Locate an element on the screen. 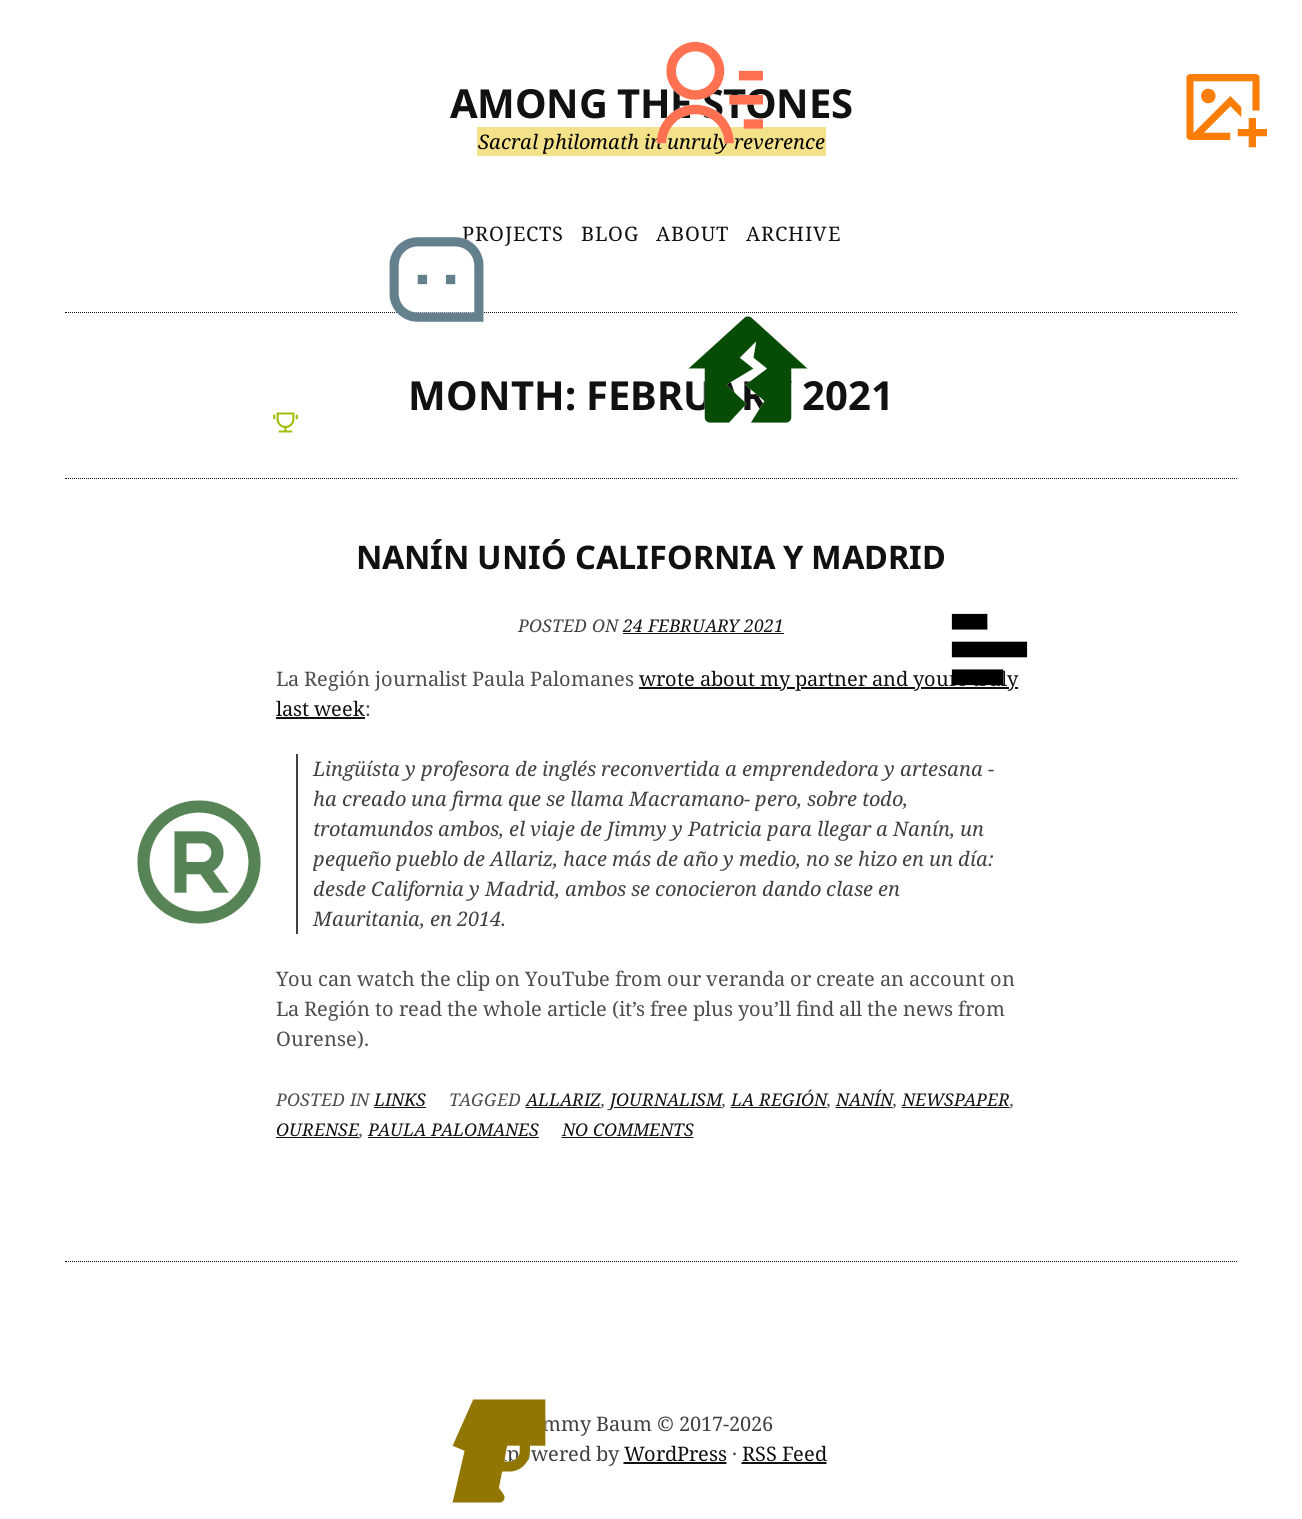 Image resolution: width=1302 pixels, height=1519 pixels. view achievements or awards is located at coordinates (285, 422).